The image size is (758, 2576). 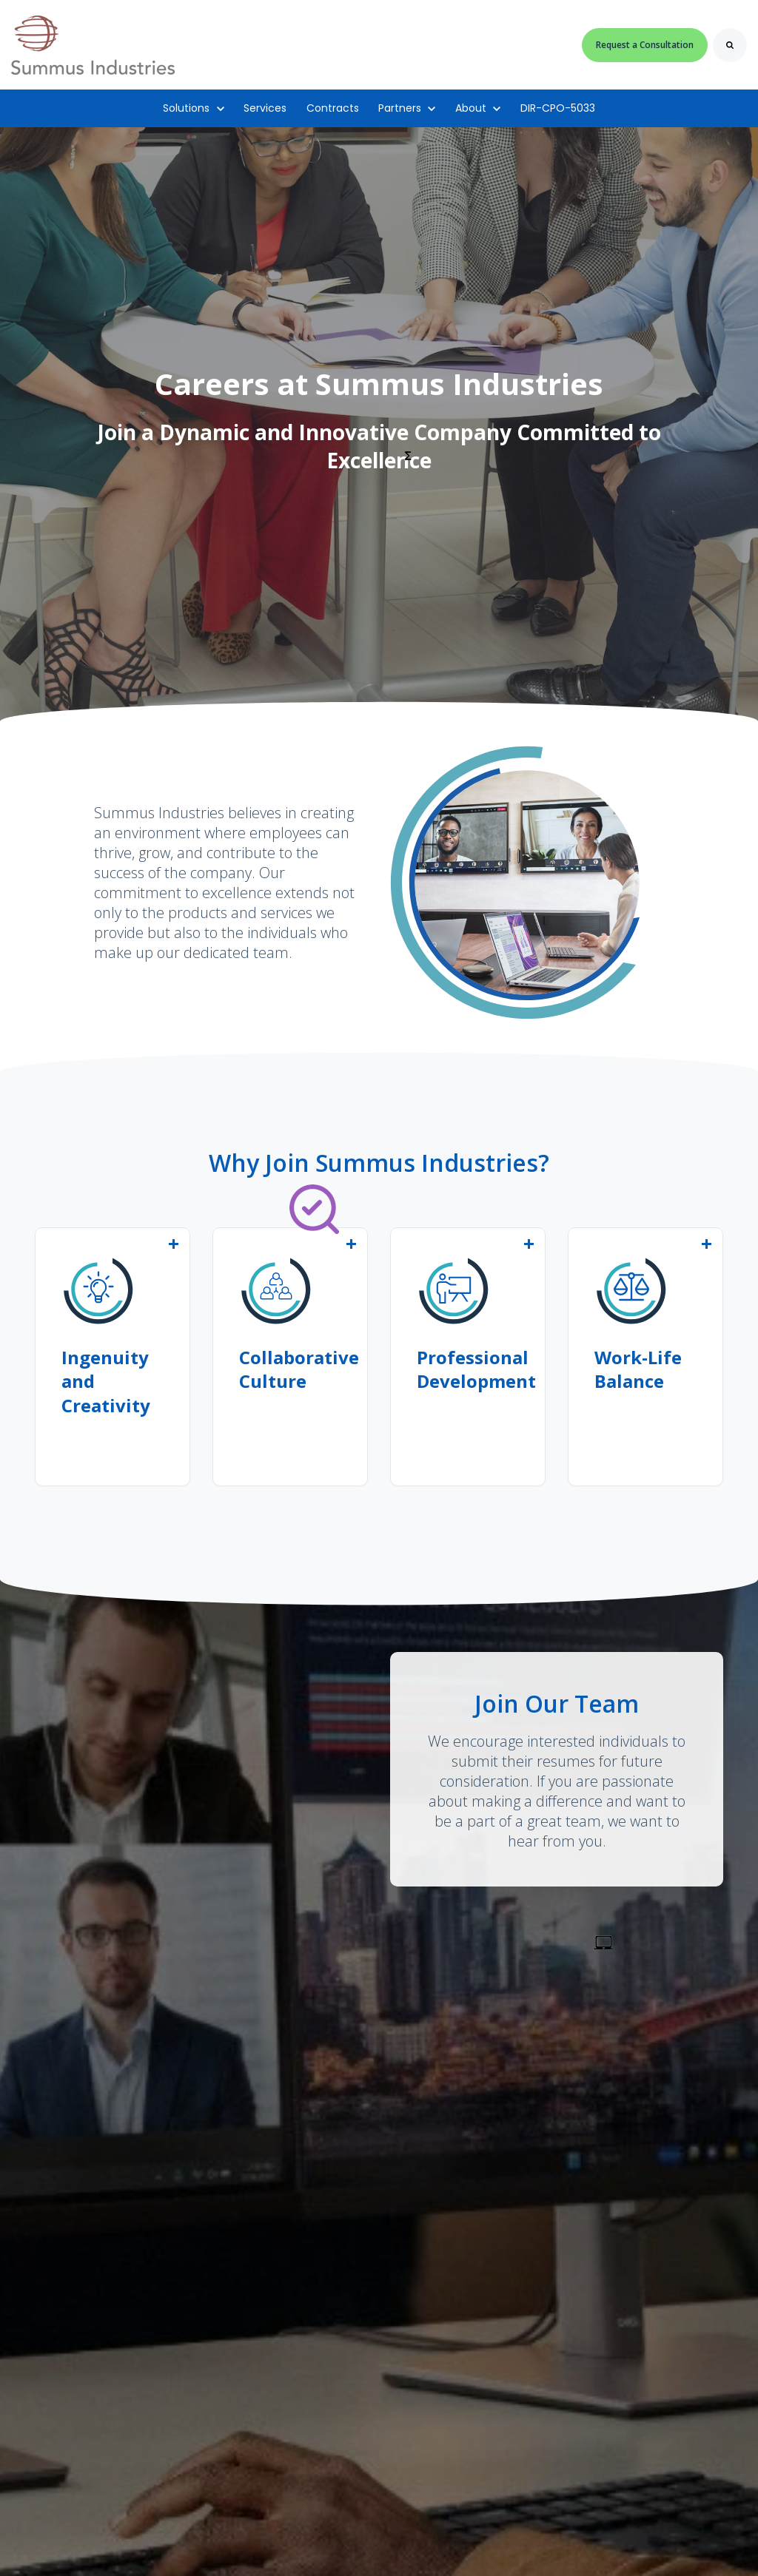 I want to click on insert a mathematical function or formula, so click(x=408, y=456).